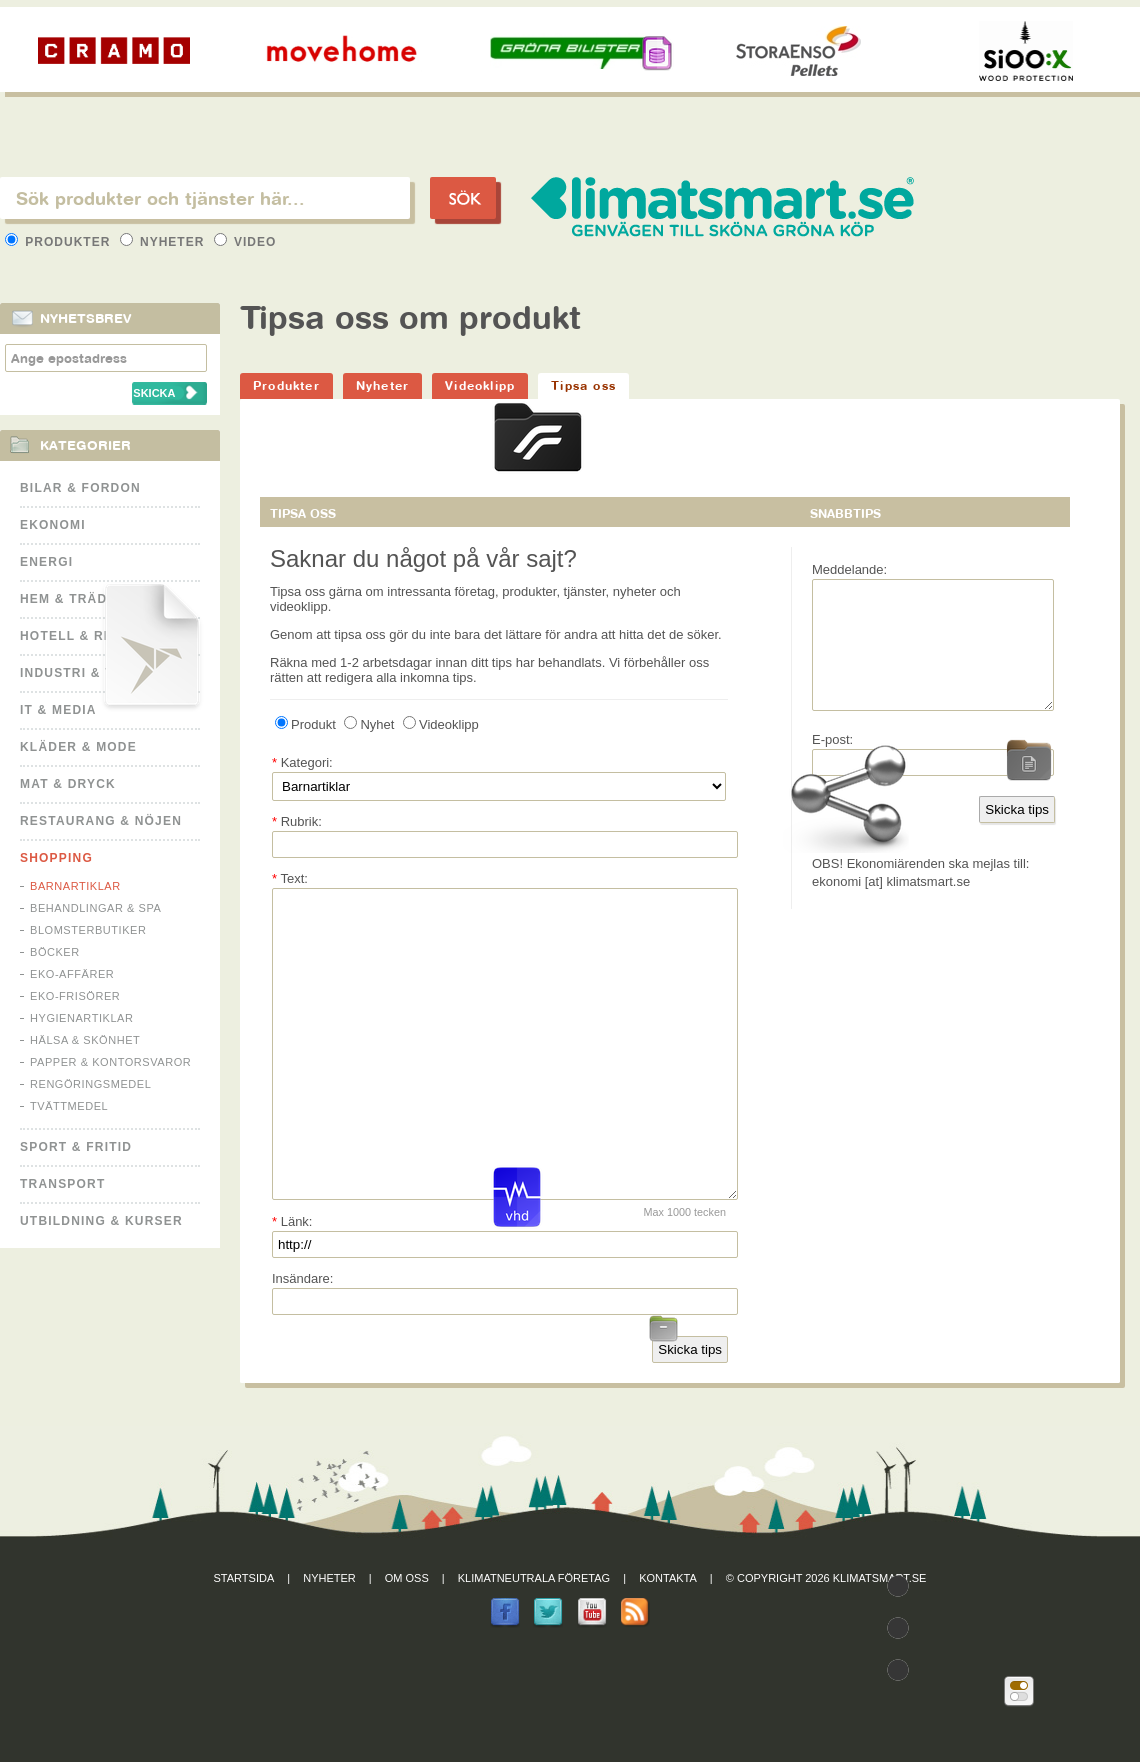 The image size is (1140, 1762). What do you see at coordinates (537, 439) in the screenshot?
I see `open resurrection remix ROM folder` at bounding box center [537, 439].